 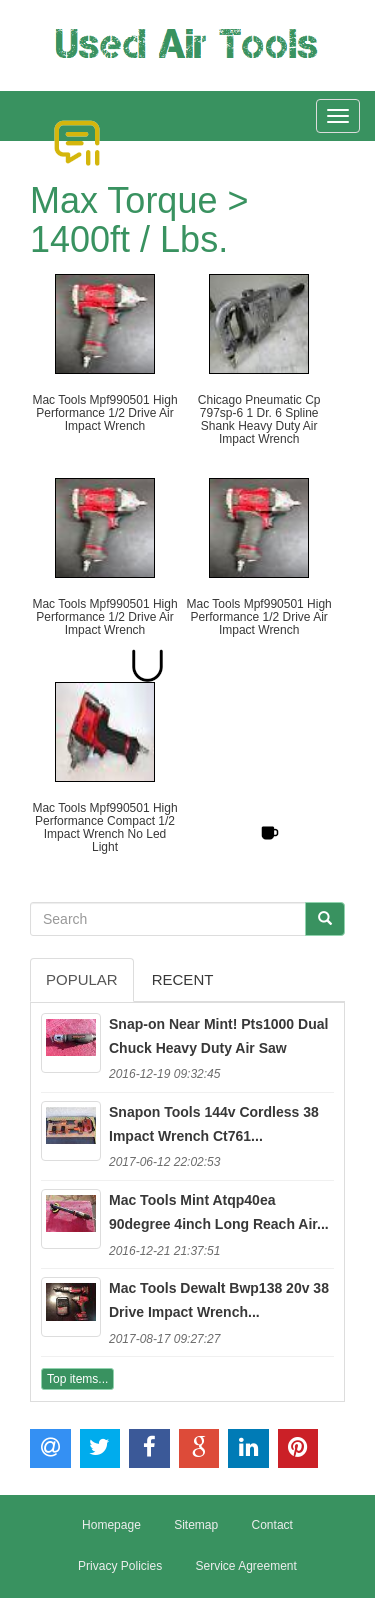 What do you see at coordinates (270, 833) in the screenshot?
I see `access coffee break or break time features` at bounding box center [270, 833].